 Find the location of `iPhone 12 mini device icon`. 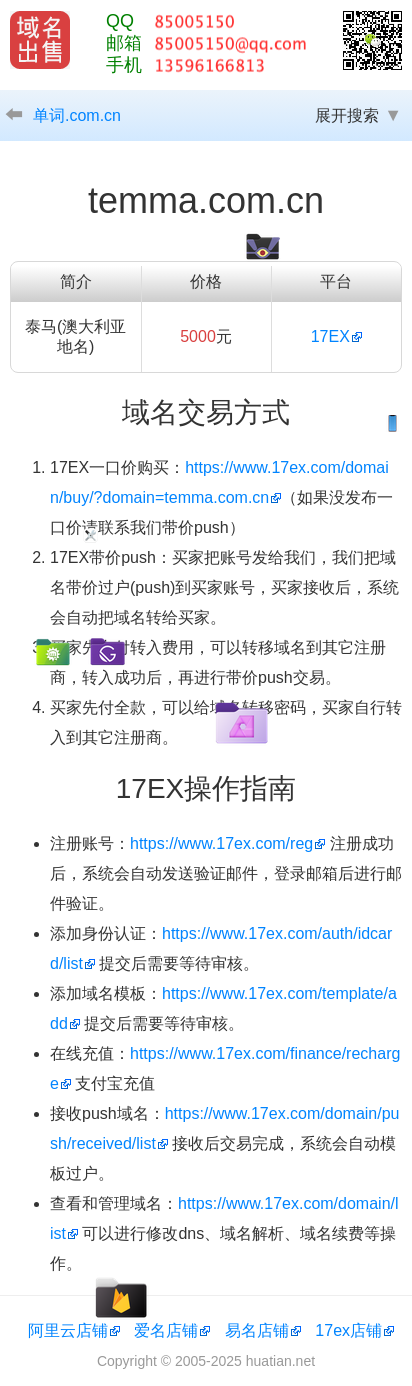

iPhone 12 mini device icon is located at coordinates (392, 423).